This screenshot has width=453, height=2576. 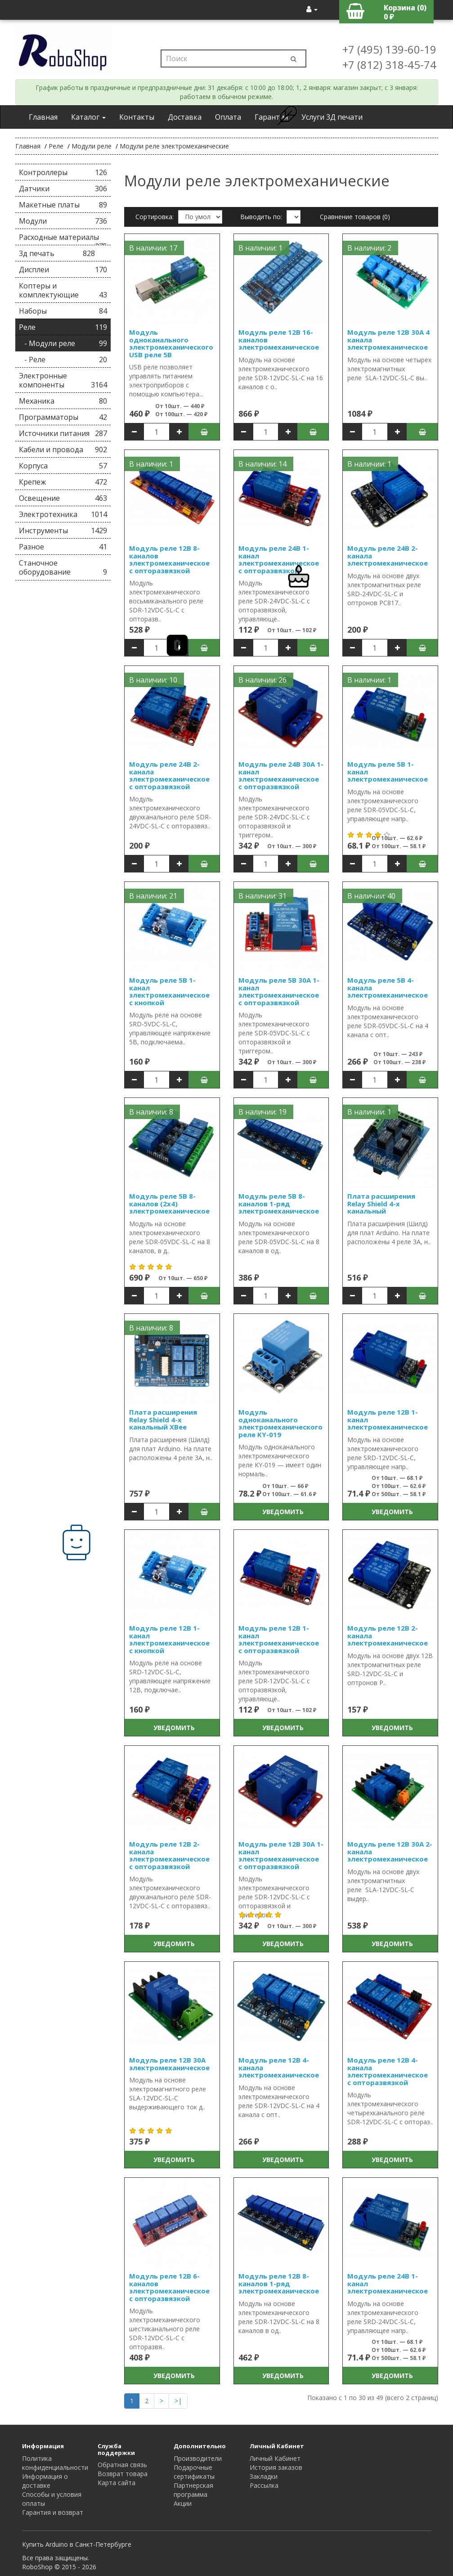 I want to click on indicates a playful or fun mode, so click(x=76, y=1542).